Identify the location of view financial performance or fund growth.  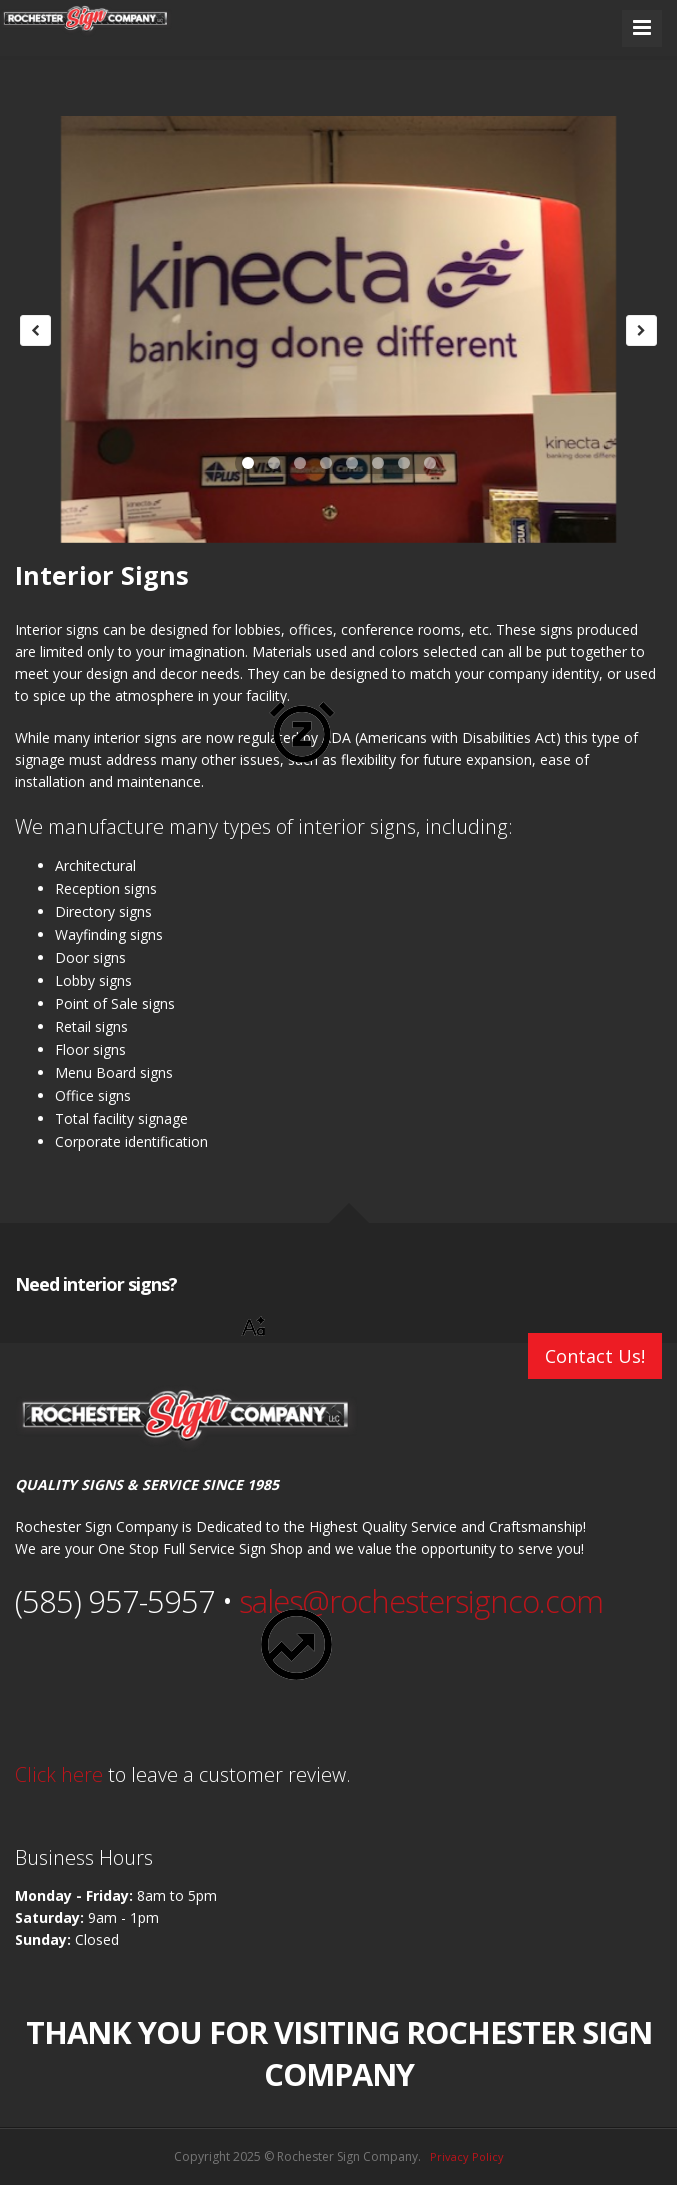
(296, 1644).